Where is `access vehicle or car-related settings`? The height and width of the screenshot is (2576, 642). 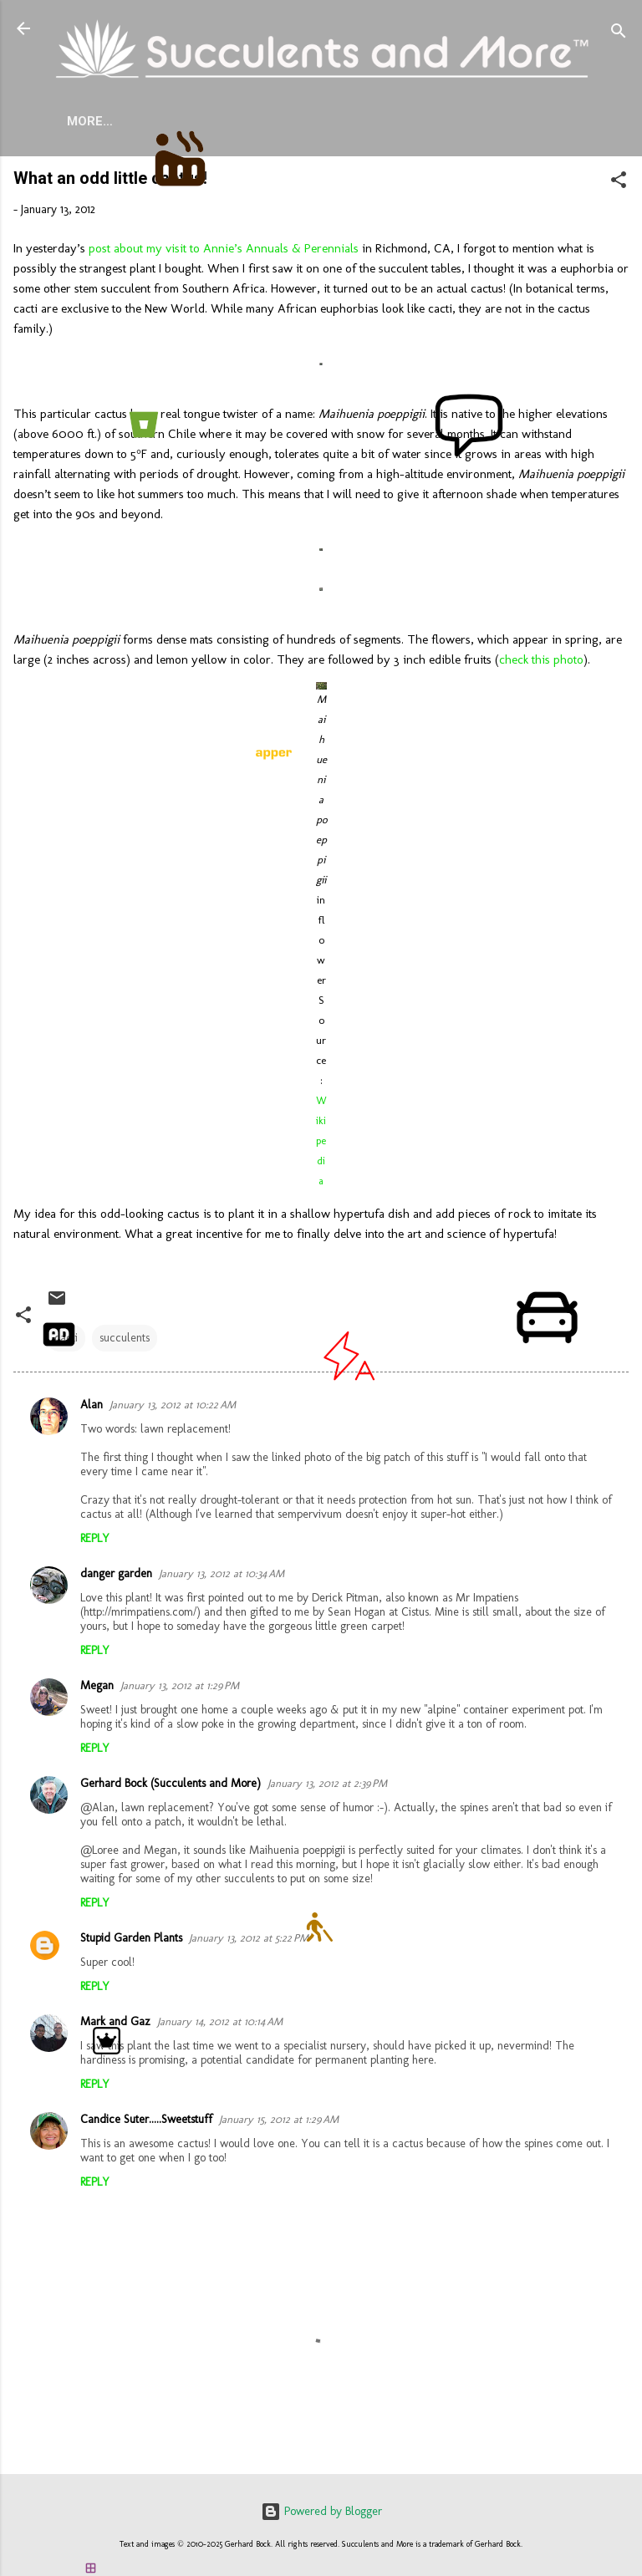
access vehicle or car-related settings is located at coordinates (547, 1316).